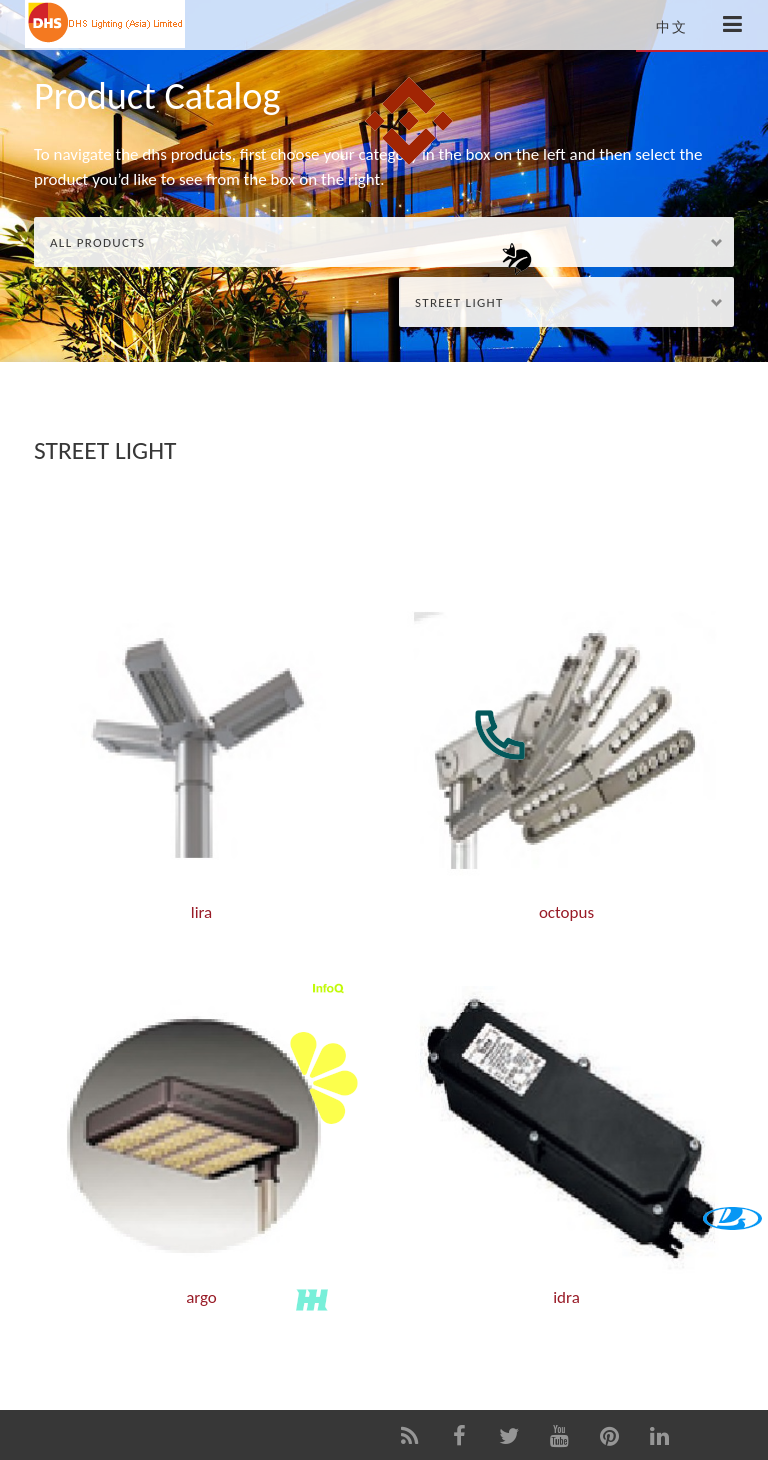 This screenshot has width=768, height=1460. Describe the element at coordinates (328, 988) in the screenshot. I see `visit the InfoQ website` at that location.